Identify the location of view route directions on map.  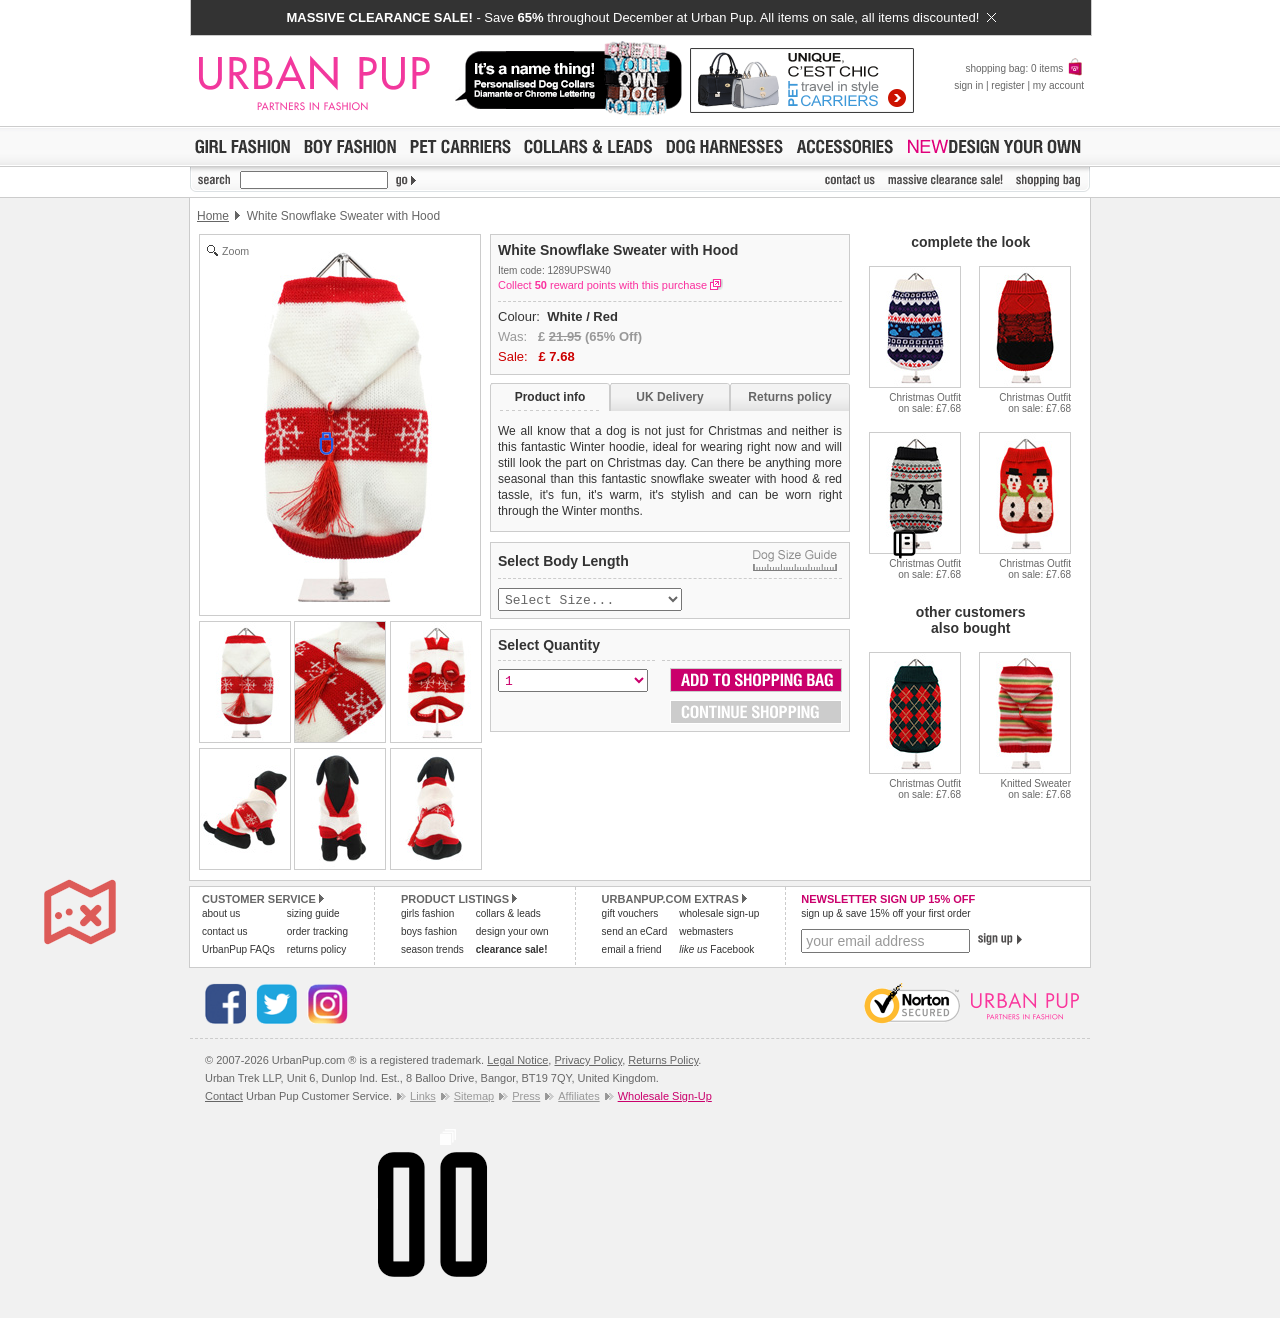
(80, 912).